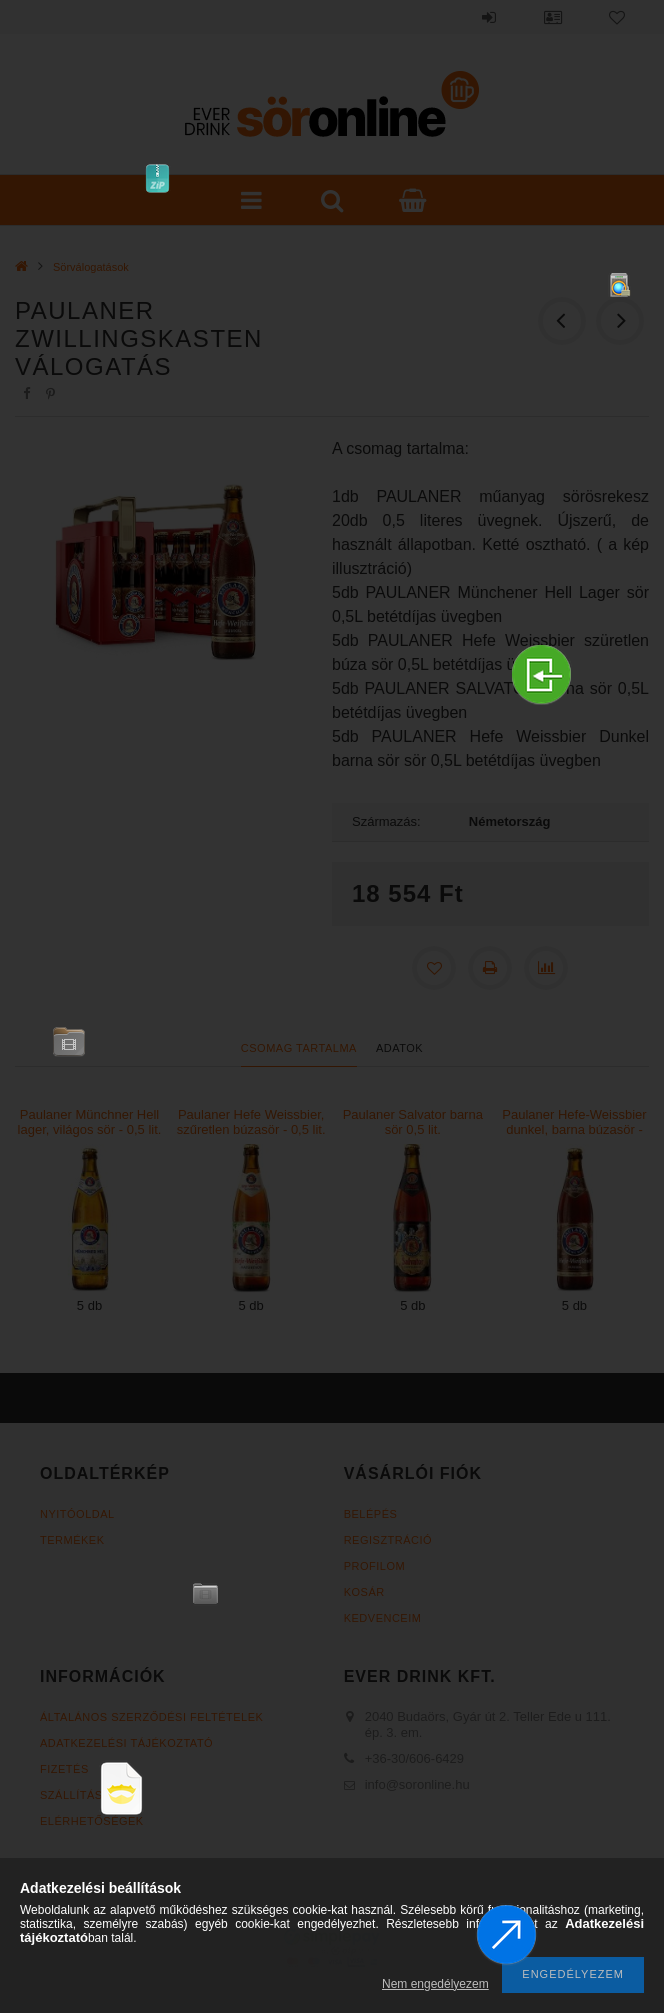 The width and height of the screenshot is (664, 2013). I want to click on log out of the current user session, so click(542, 675).